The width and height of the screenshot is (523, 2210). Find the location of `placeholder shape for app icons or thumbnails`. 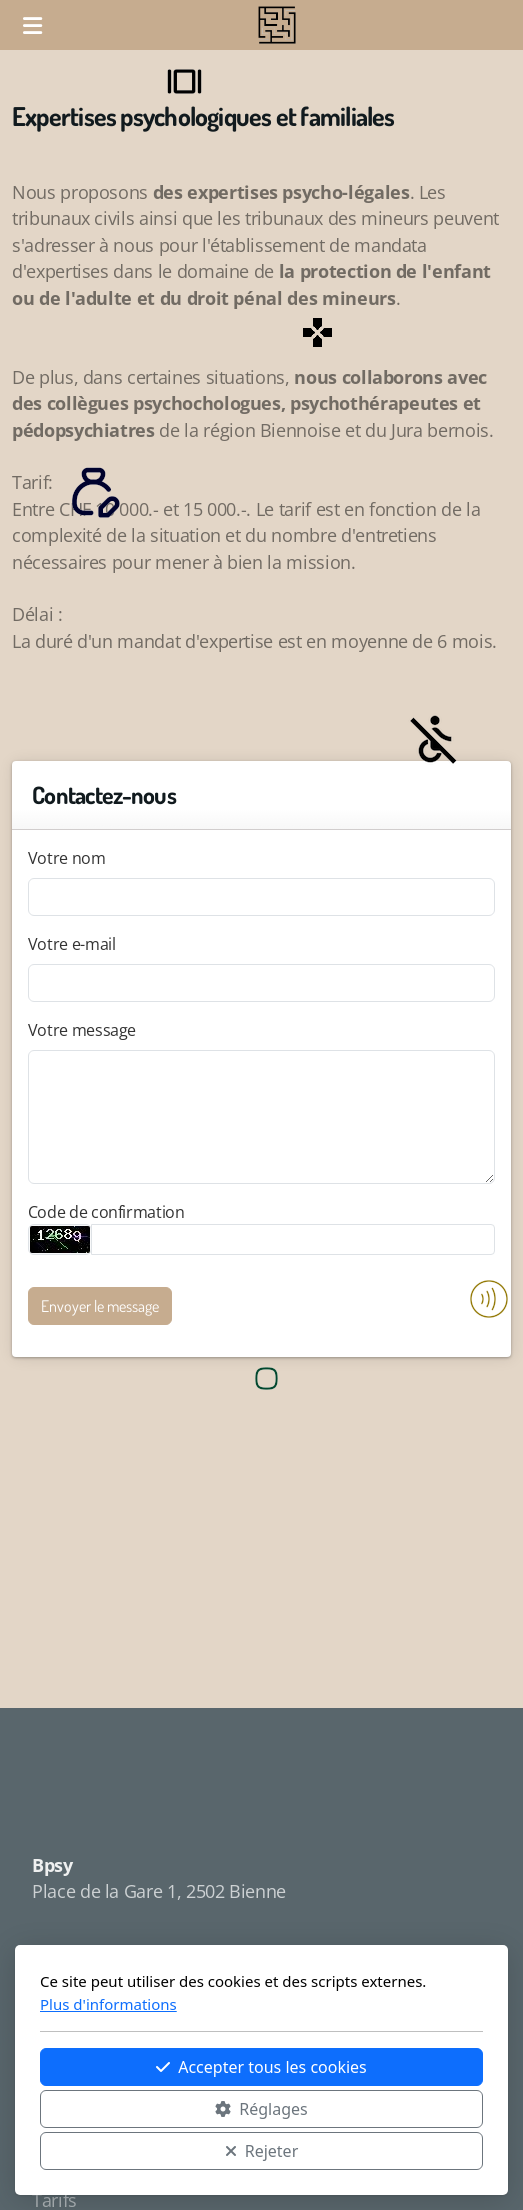

placeholder shape for app icons or thumbnails is located at coordinates (266, 1378).